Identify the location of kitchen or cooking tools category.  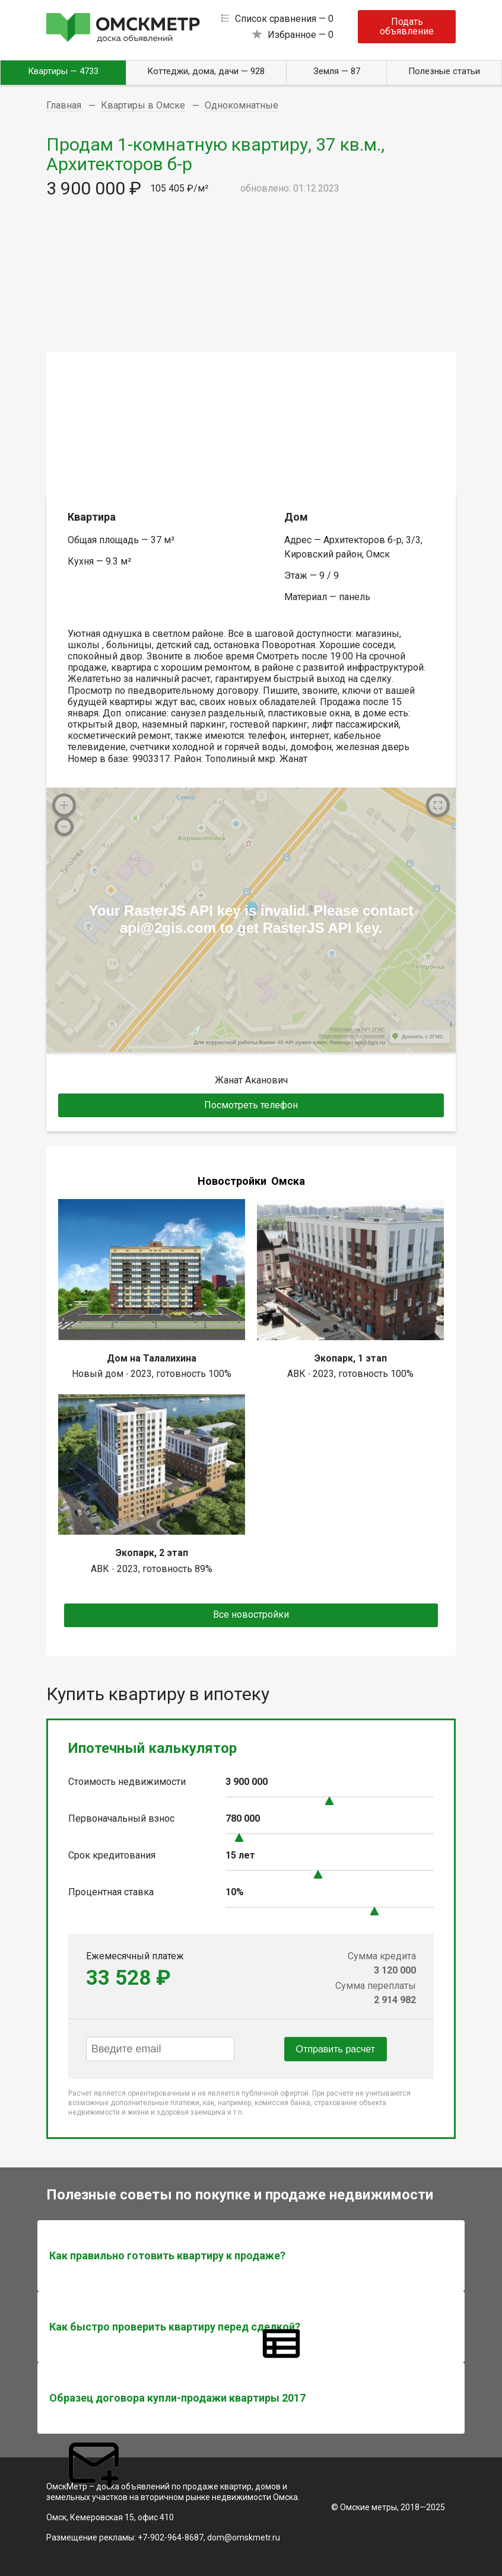
(195, 1031).